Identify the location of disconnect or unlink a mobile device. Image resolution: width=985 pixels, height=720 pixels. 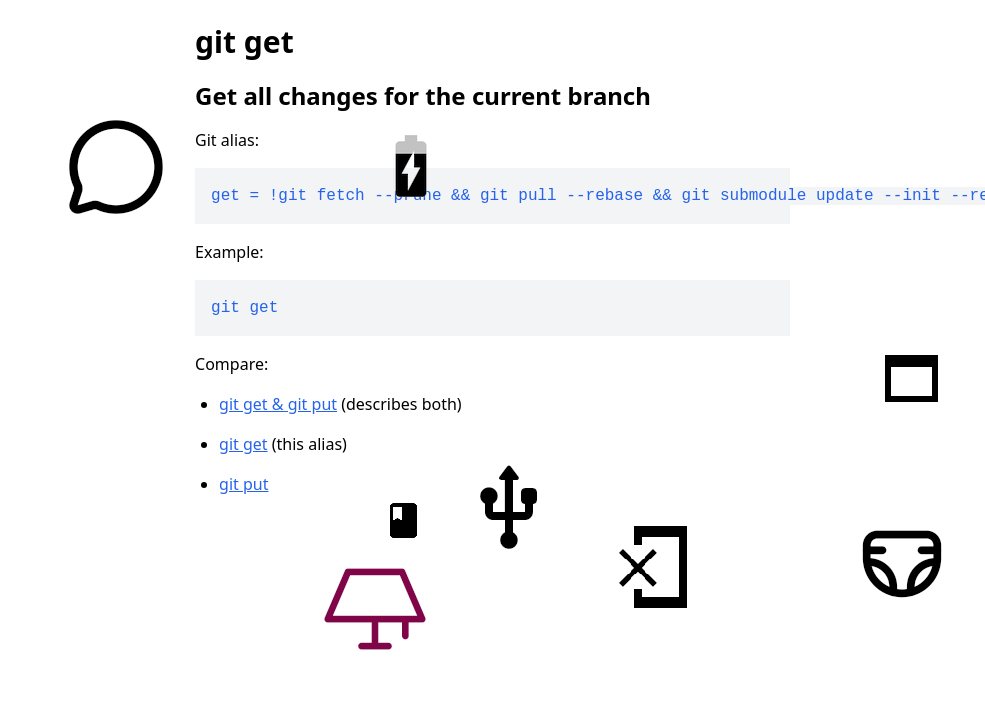
(653, 567).